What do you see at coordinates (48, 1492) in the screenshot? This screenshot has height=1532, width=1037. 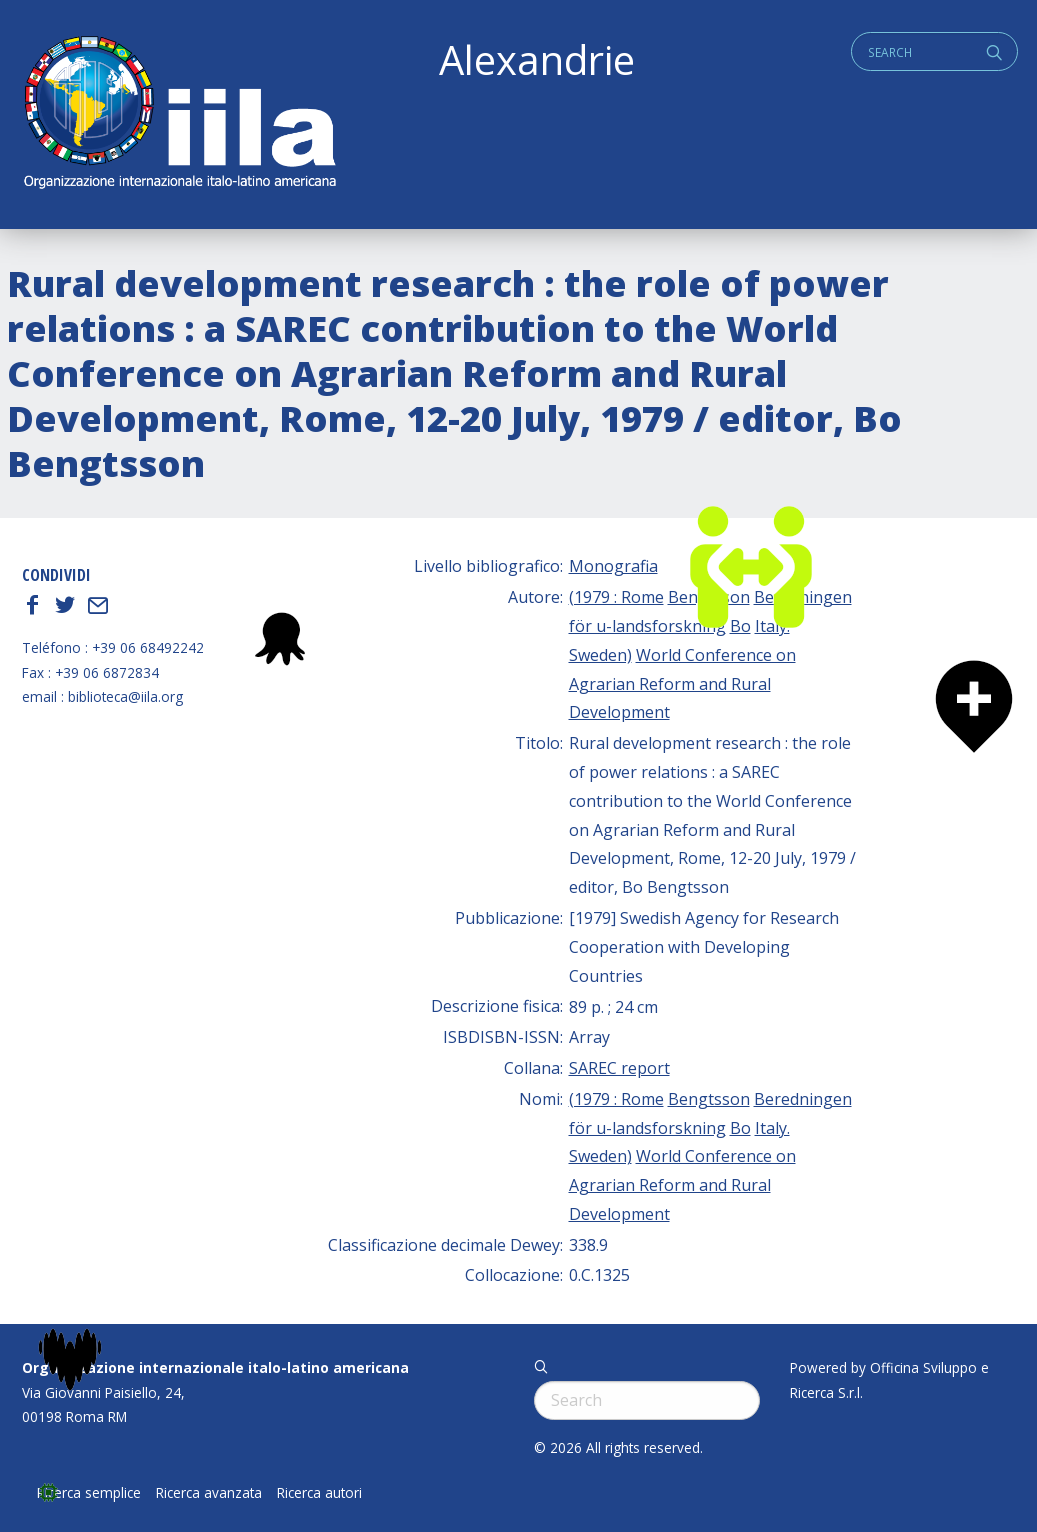 I see `view hardware or processor information` at bounding box center [48, 1492].